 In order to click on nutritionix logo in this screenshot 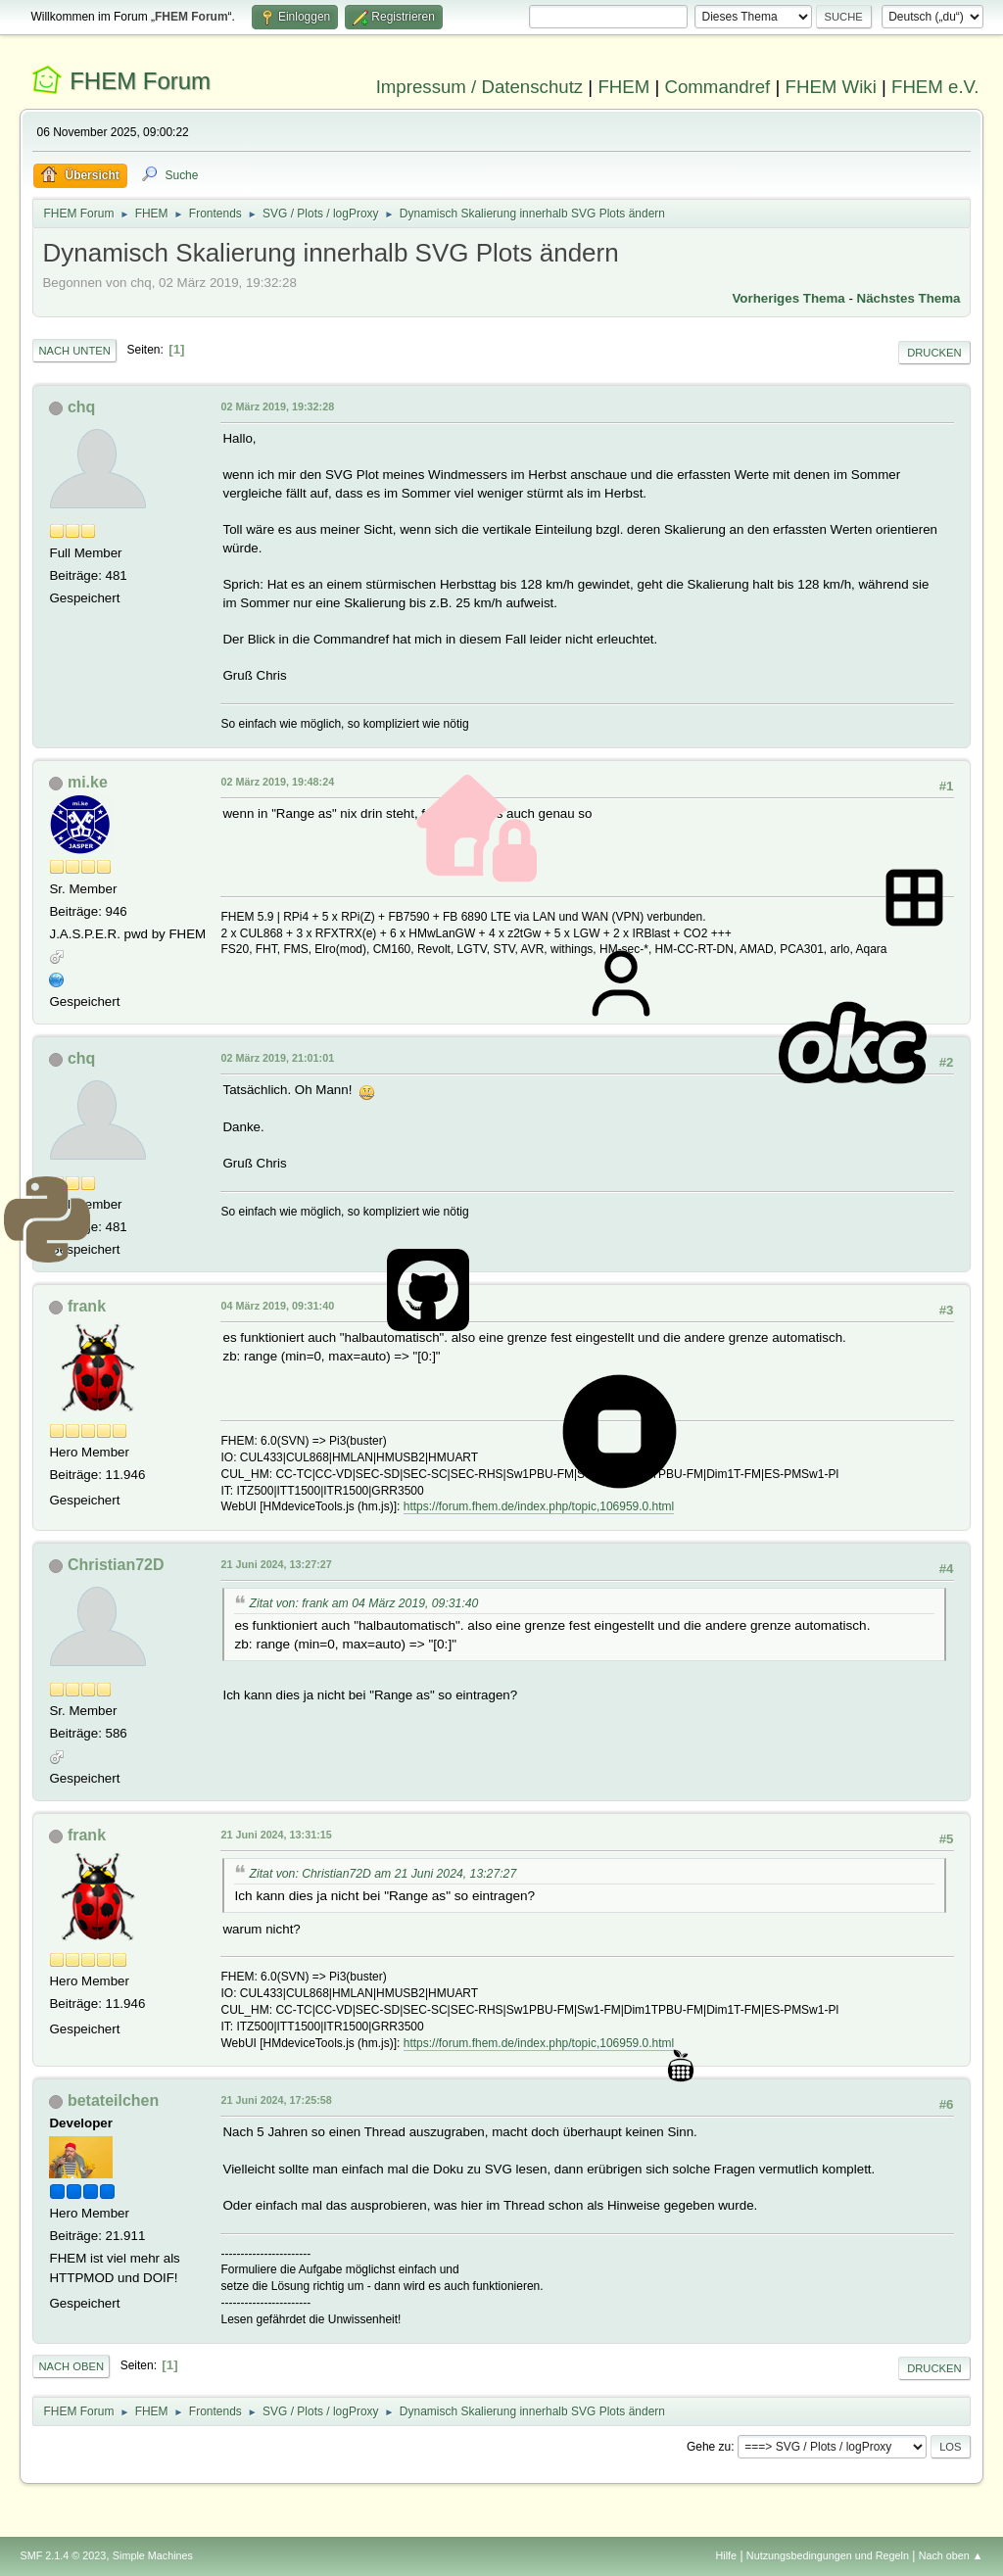, I will do `click(681, 2066)`.